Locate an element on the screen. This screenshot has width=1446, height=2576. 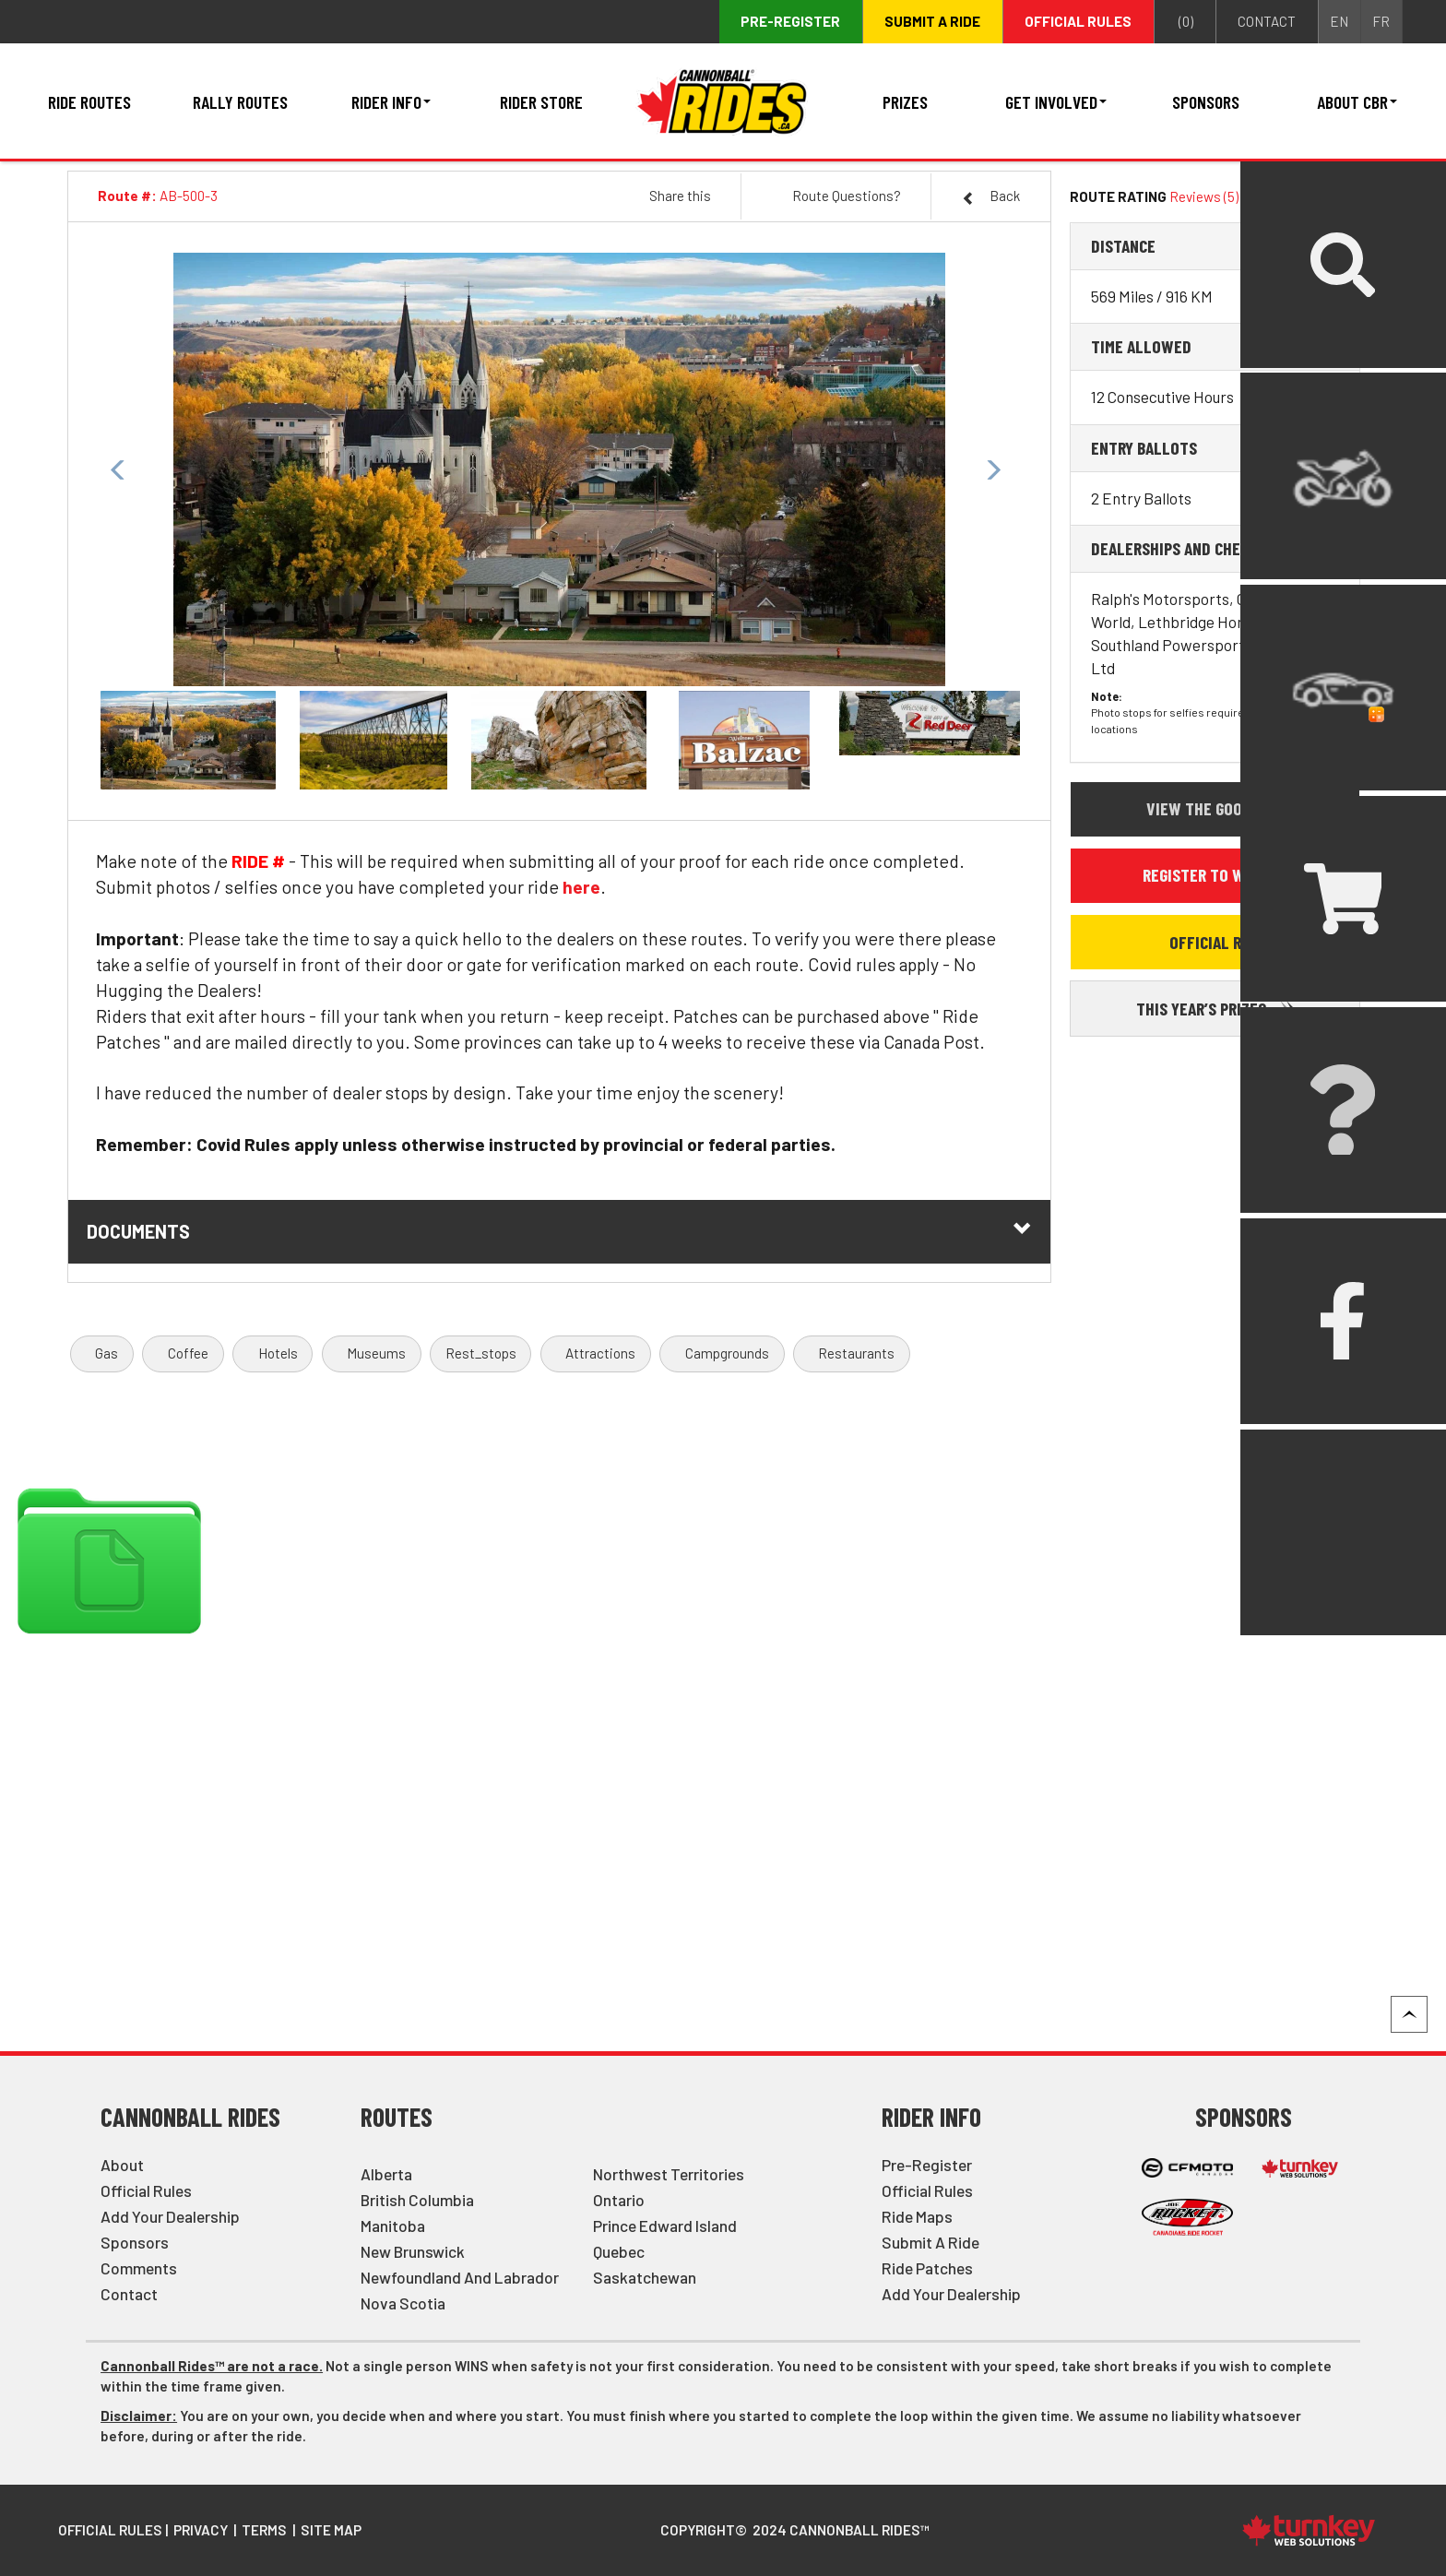
open pcb calculator app is located at coordinates (1376, 714).